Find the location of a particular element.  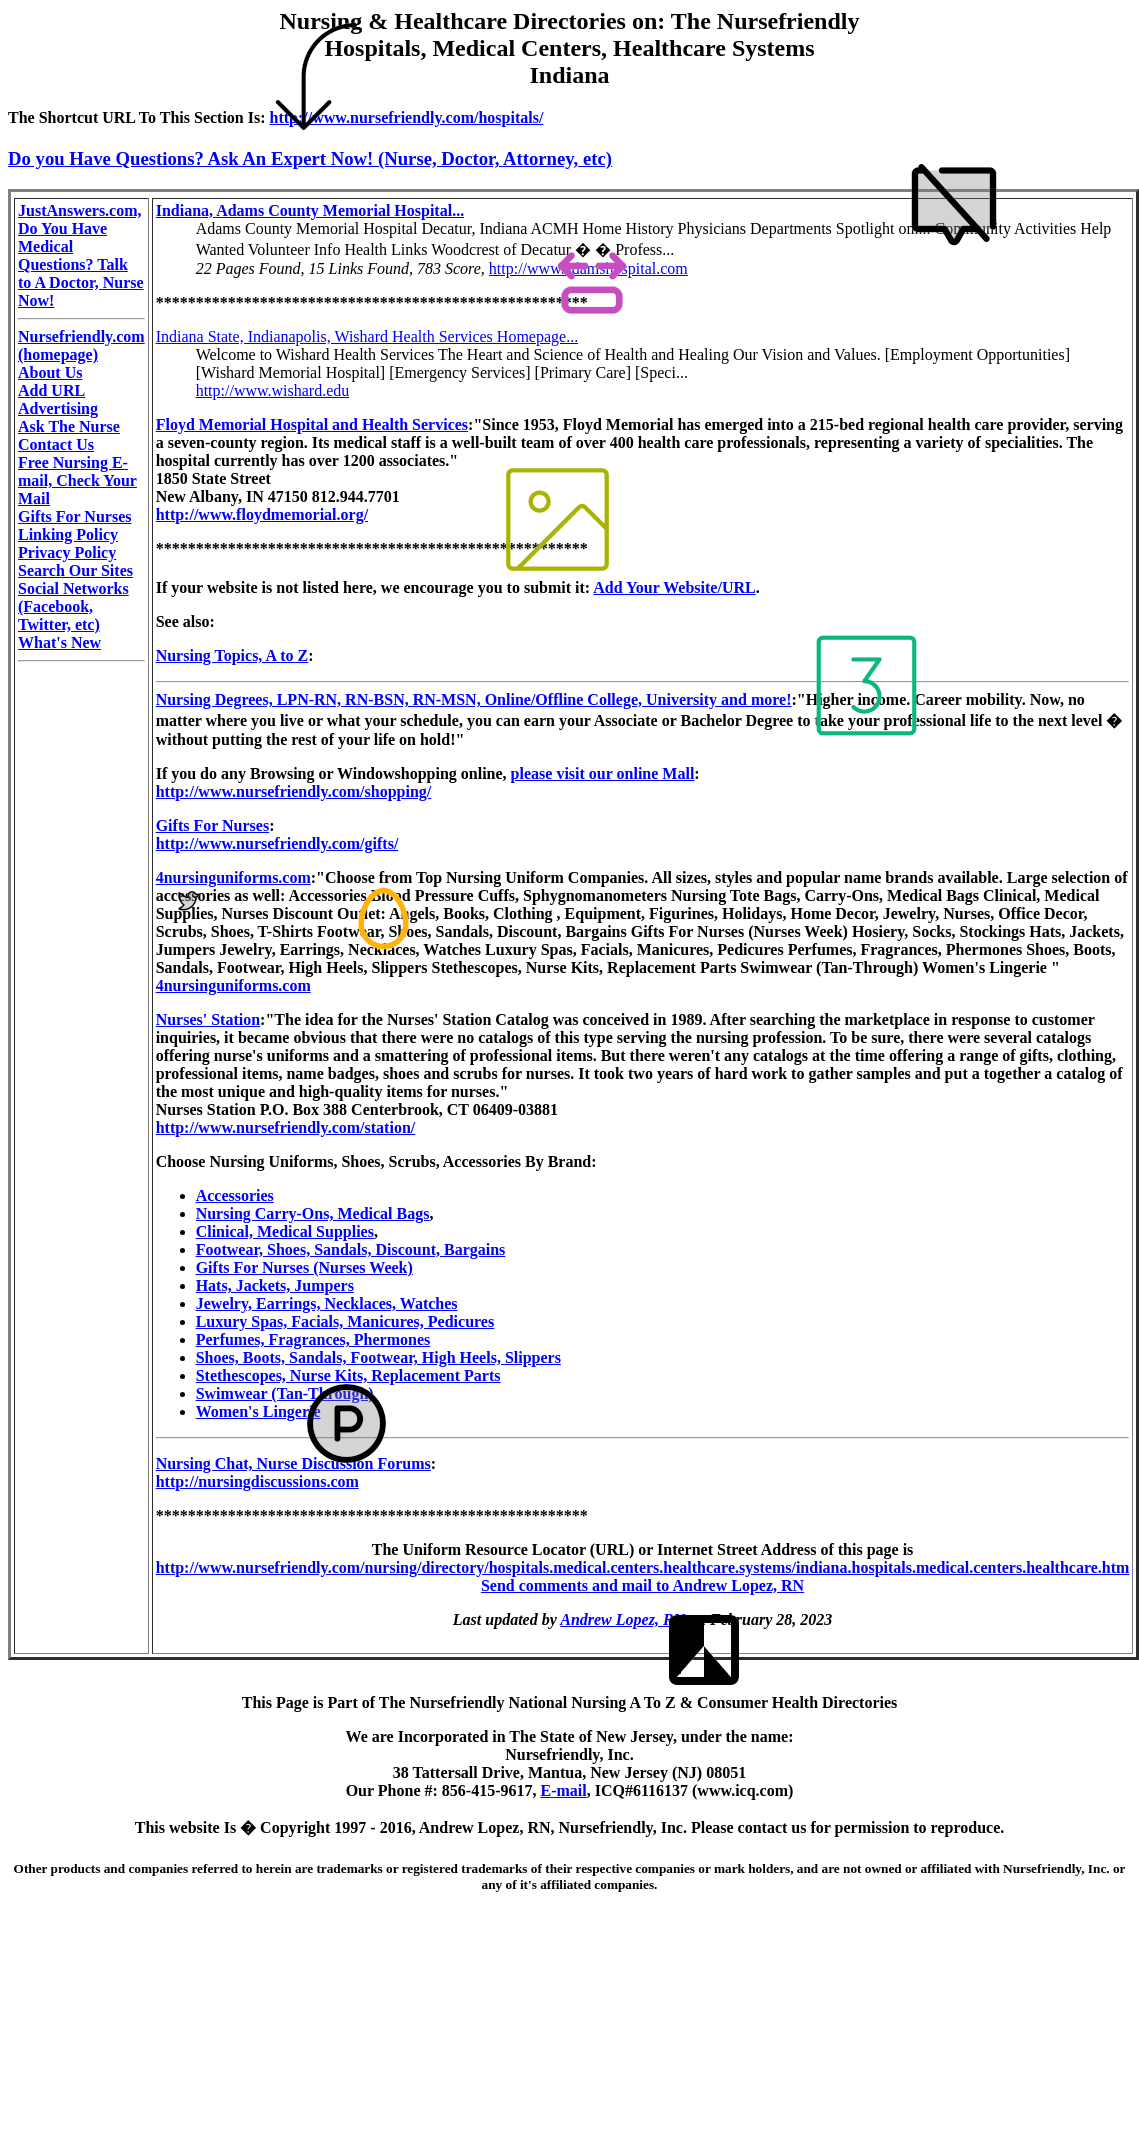

view or open an image is located at coordinates (557, 519).